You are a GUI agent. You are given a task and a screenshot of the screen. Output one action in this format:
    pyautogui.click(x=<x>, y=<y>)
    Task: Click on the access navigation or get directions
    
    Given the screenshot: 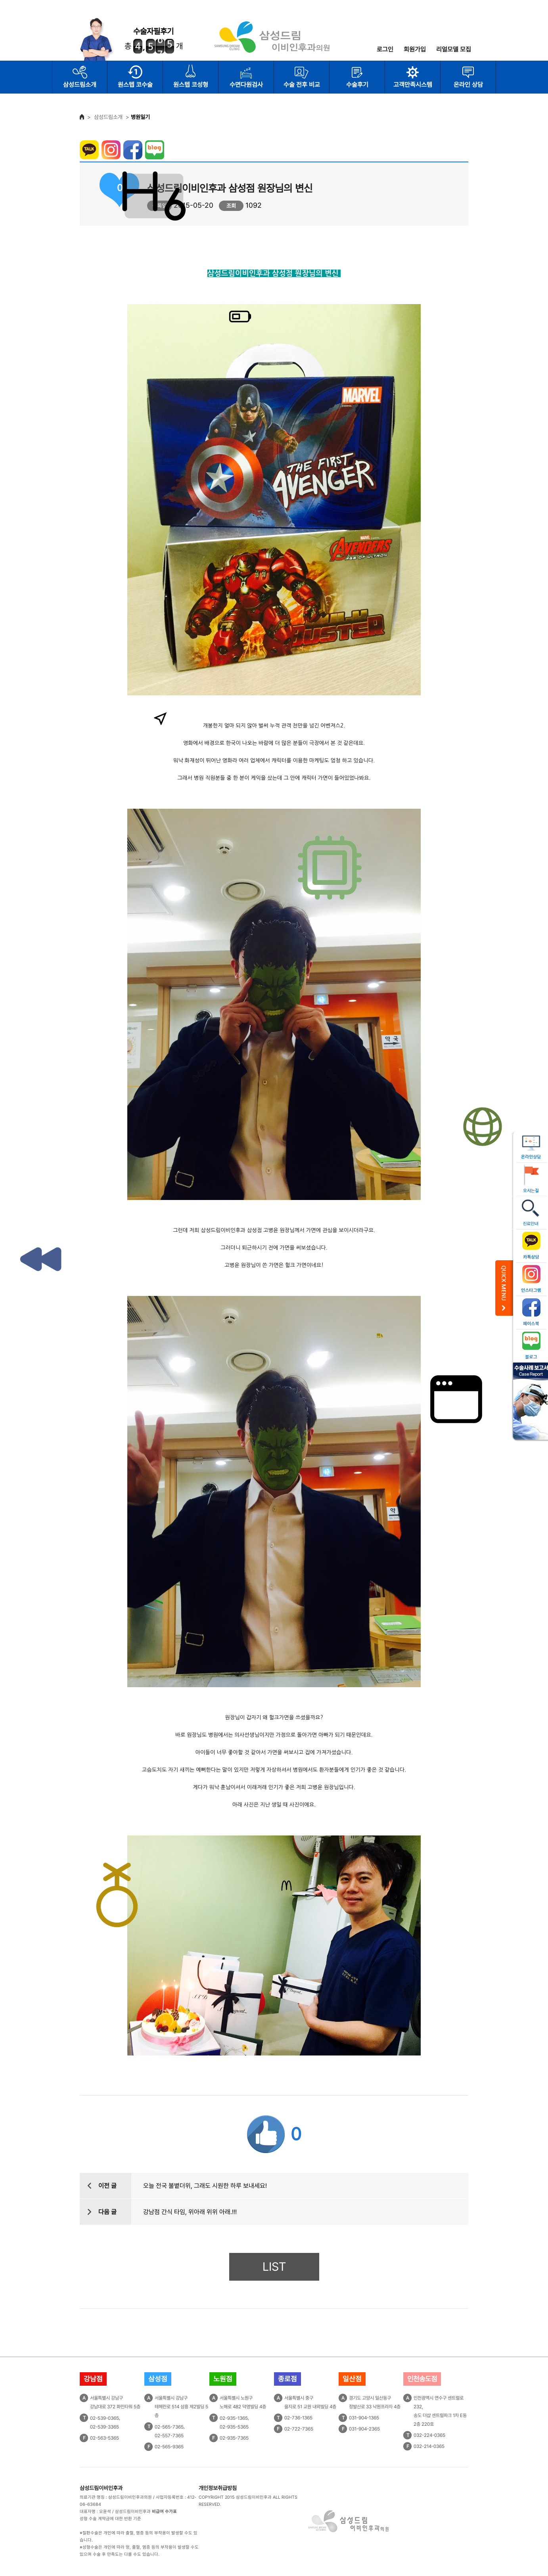 What is the action you would take?
    pyautogui.click(x=160, y=718)
    